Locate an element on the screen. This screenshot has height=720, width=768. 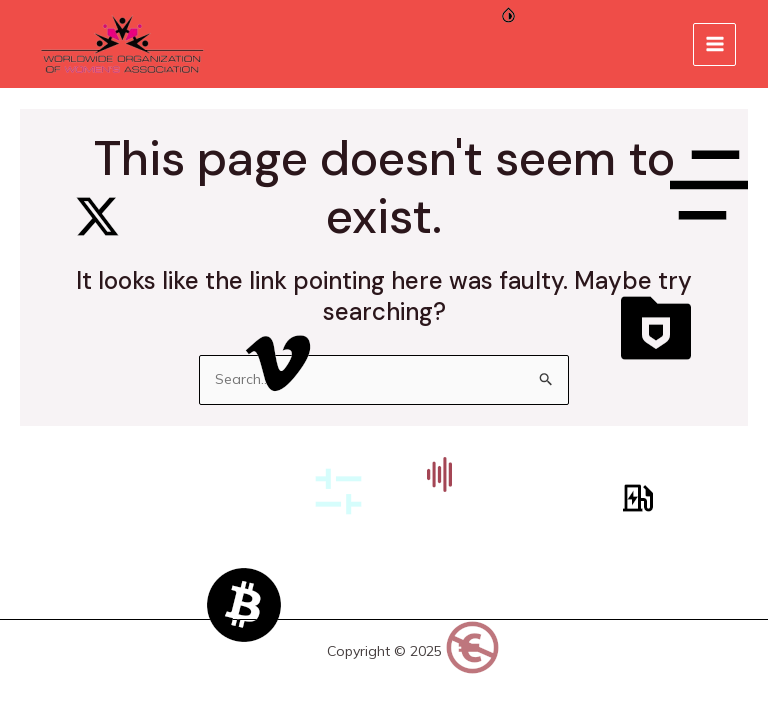
adjust audio equalizer settings is located at coordinates (338, 491).